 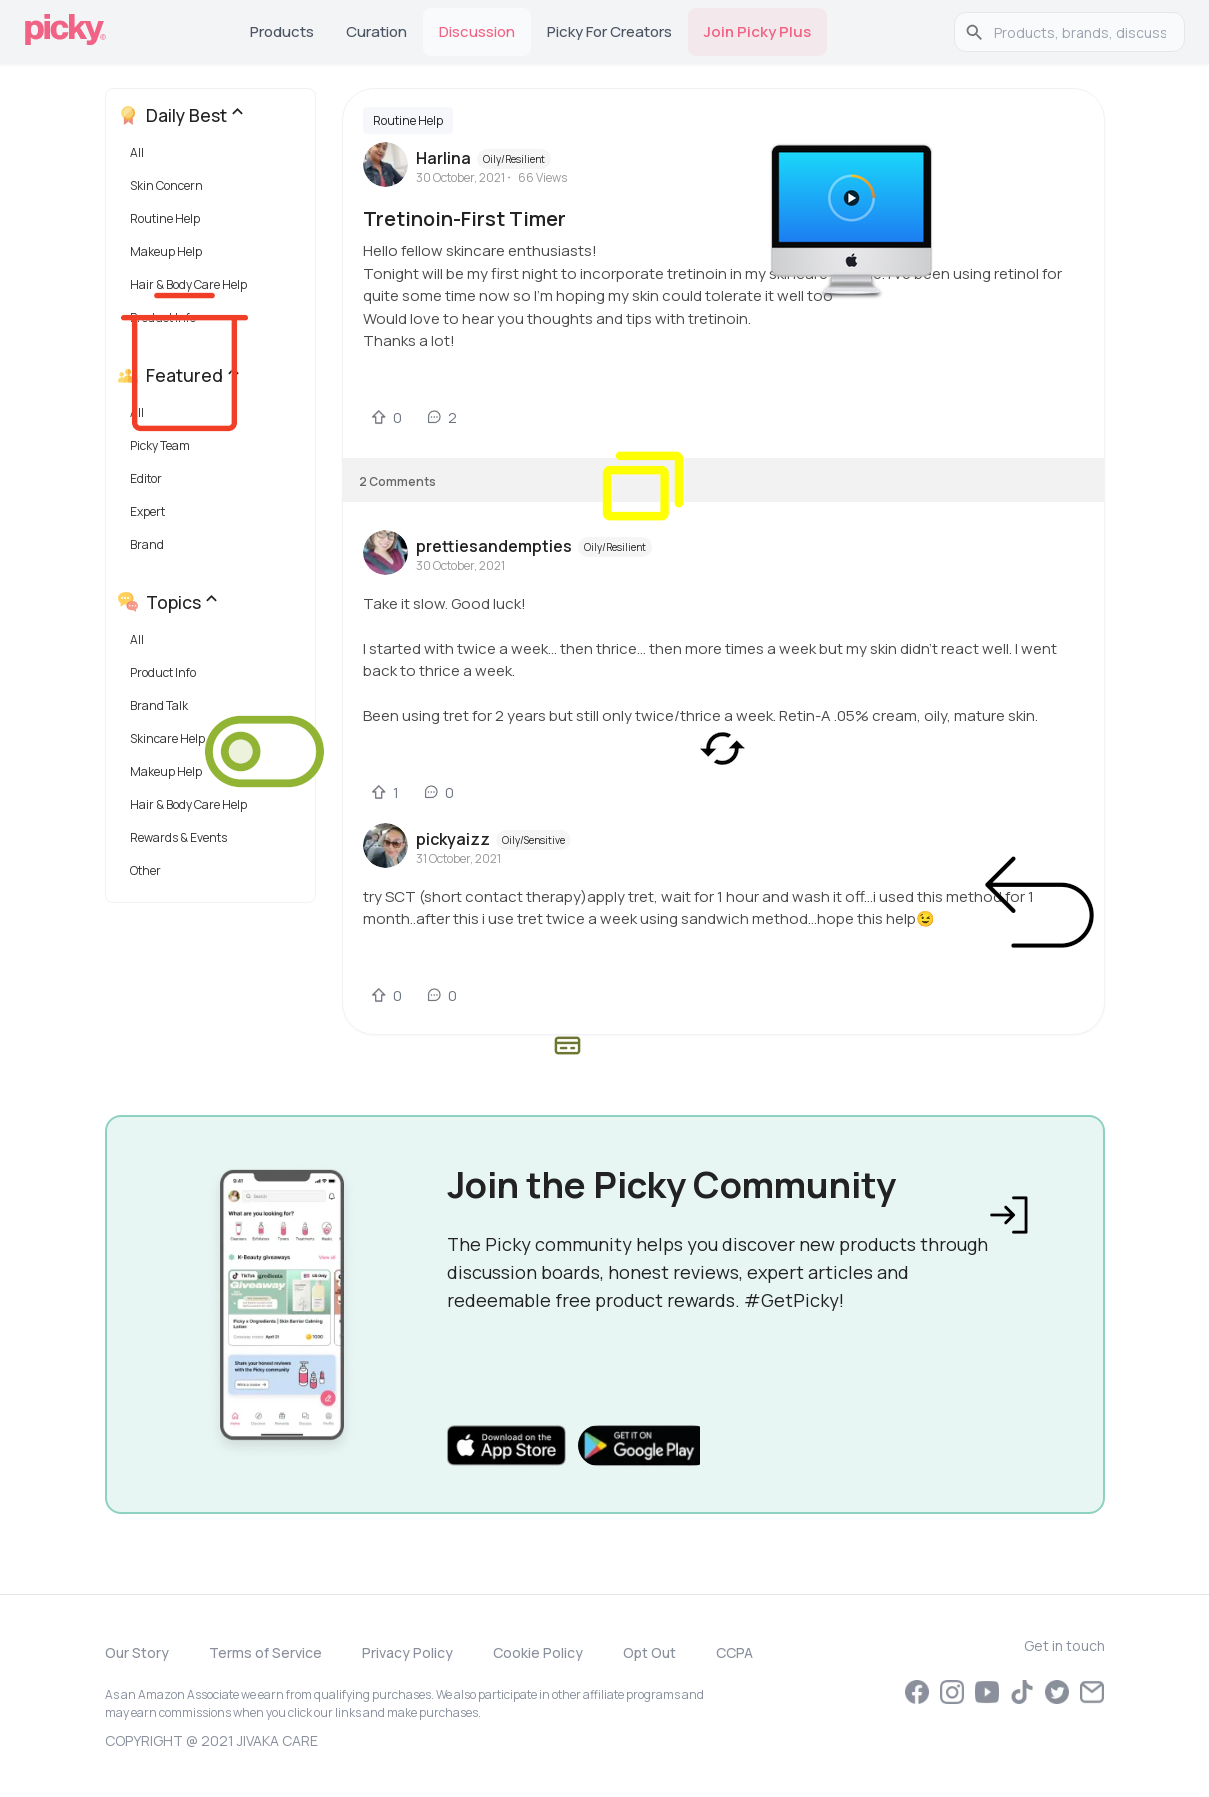 I want to click on toggle switch in off position, so click(x=264, y=751).